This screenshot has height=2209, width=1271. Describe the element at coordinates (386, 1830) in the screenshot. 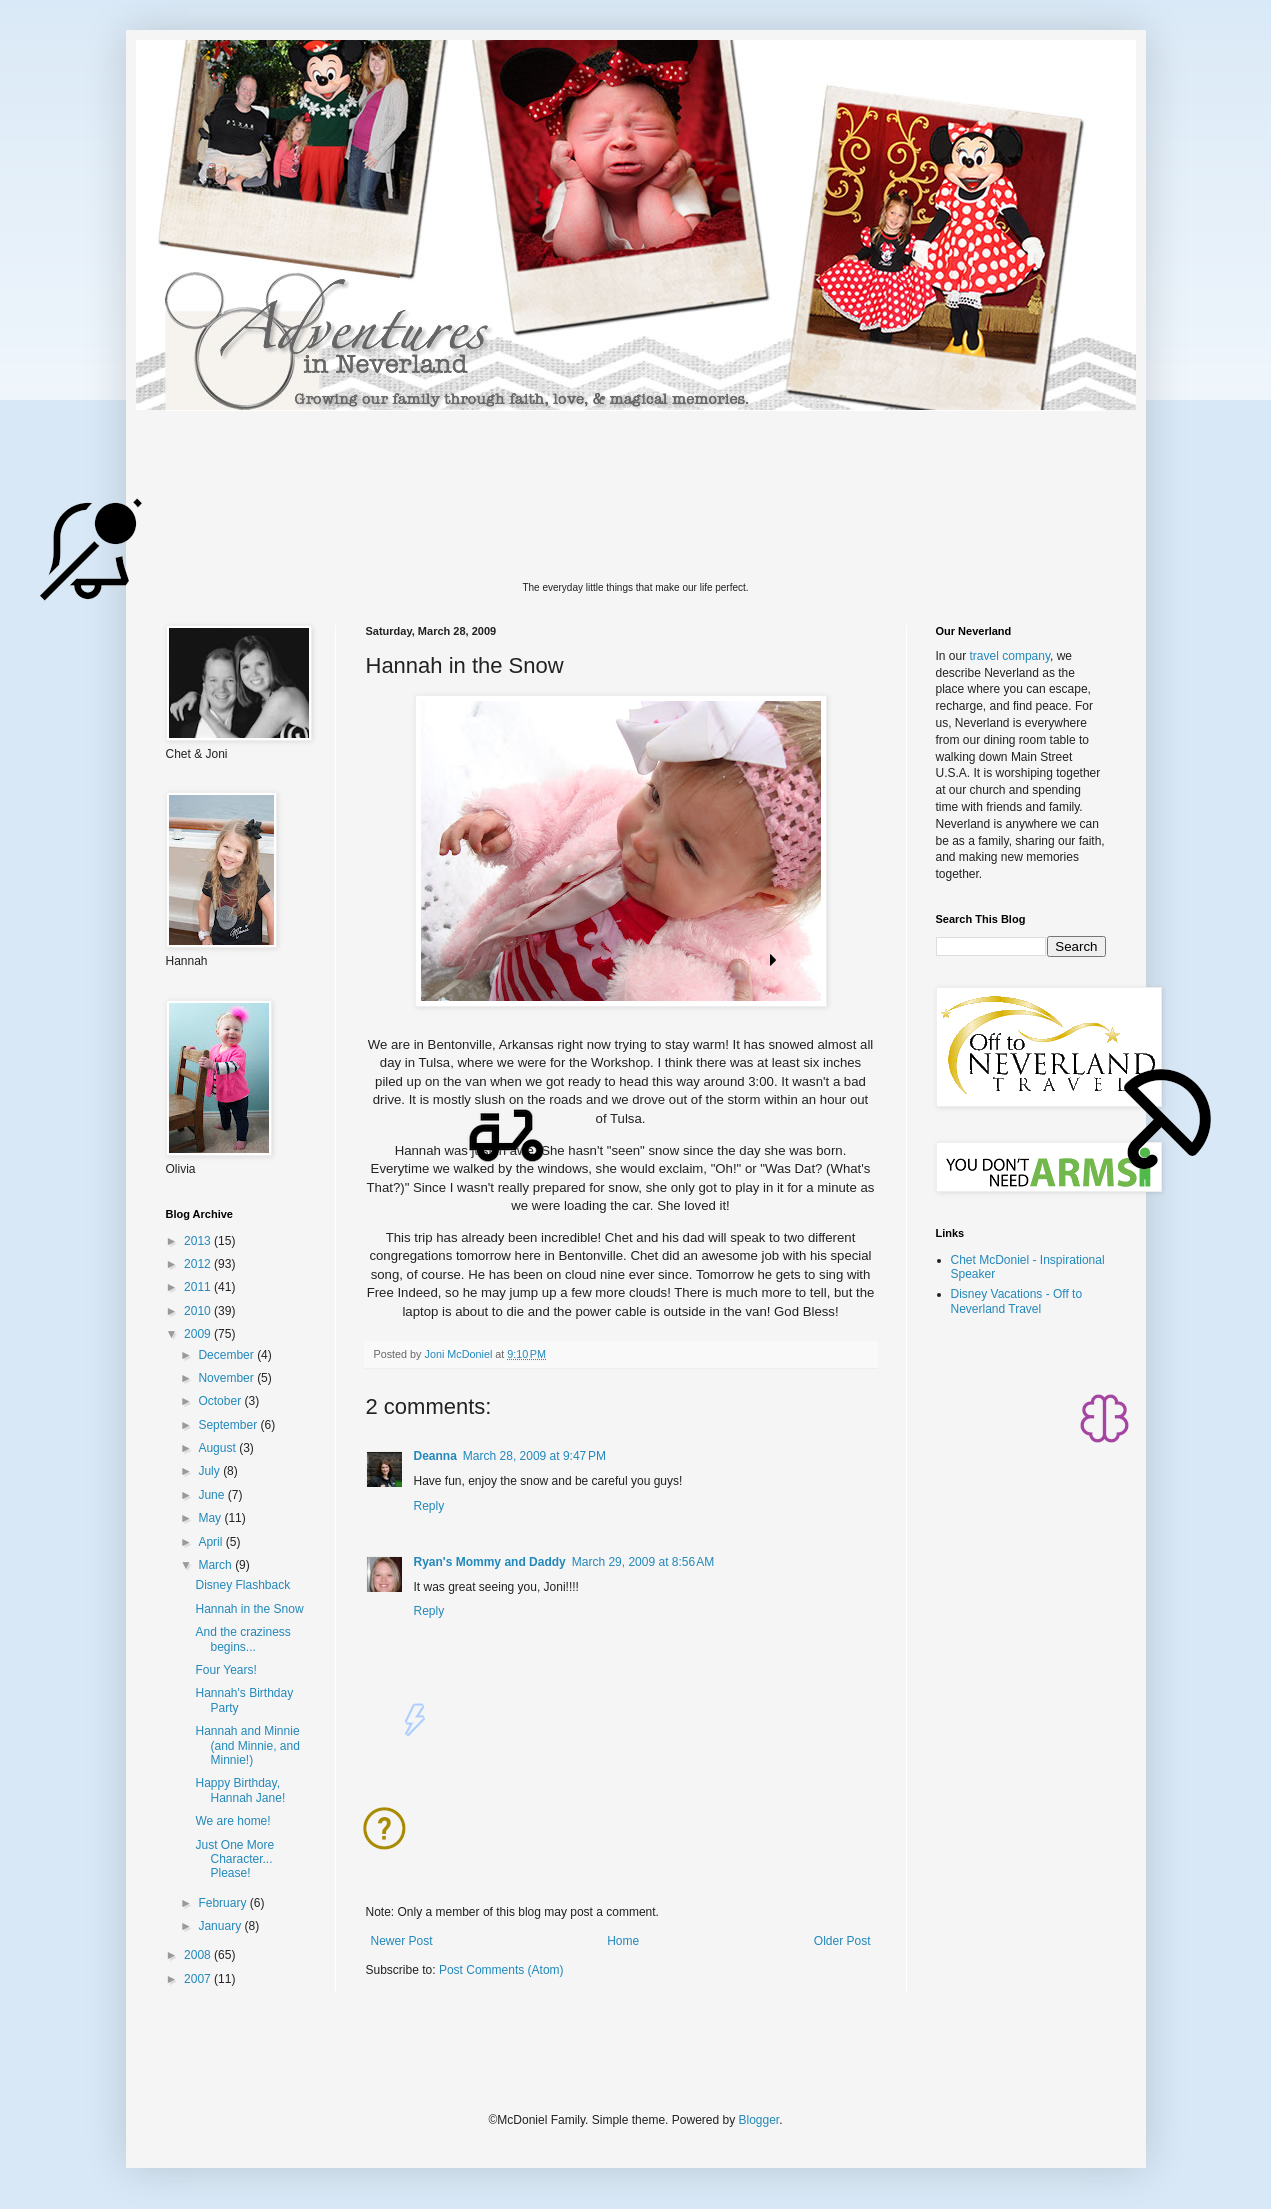

I see `access help or documentation` at that location.